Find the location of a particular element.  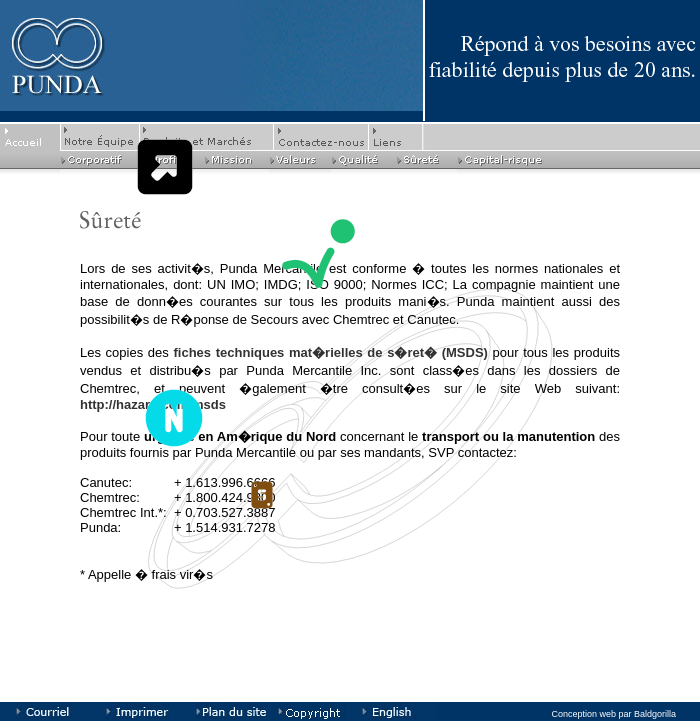

indicates a north direction or compass point is located at coordinates (174, 418).